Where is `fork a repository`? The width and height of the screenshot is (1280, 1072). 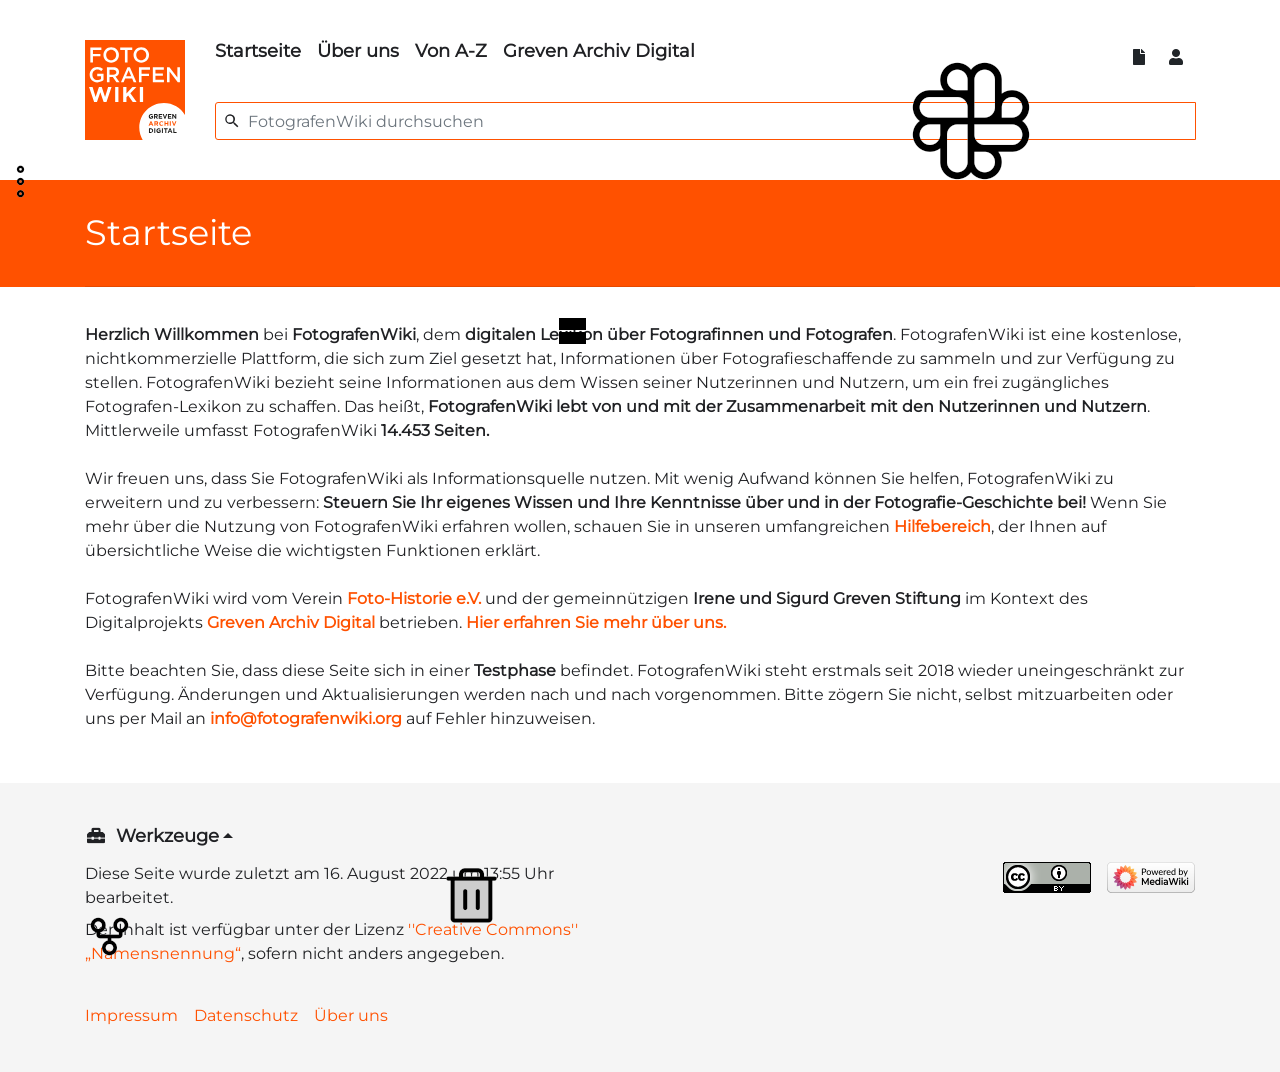 fork a repository is located at coordinates (109, 936).